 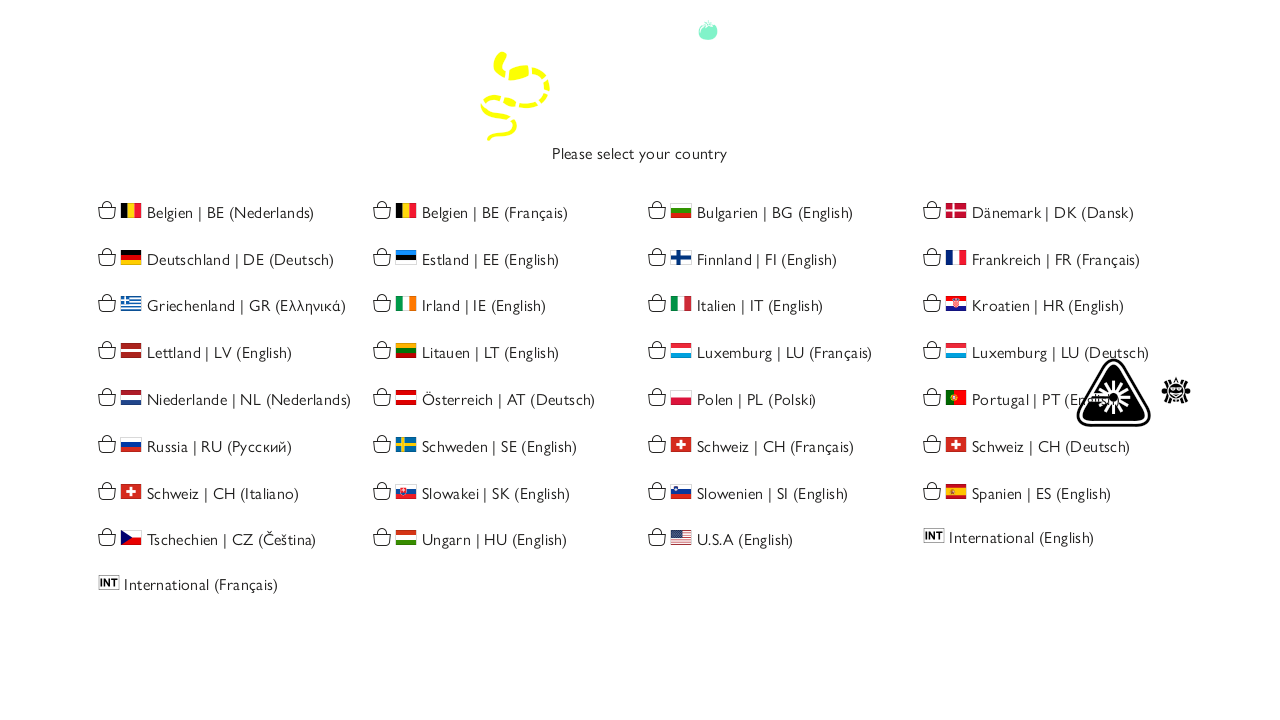 I want to click on view aztec or mesoamerican themed content, so click(x=1176, y=390).